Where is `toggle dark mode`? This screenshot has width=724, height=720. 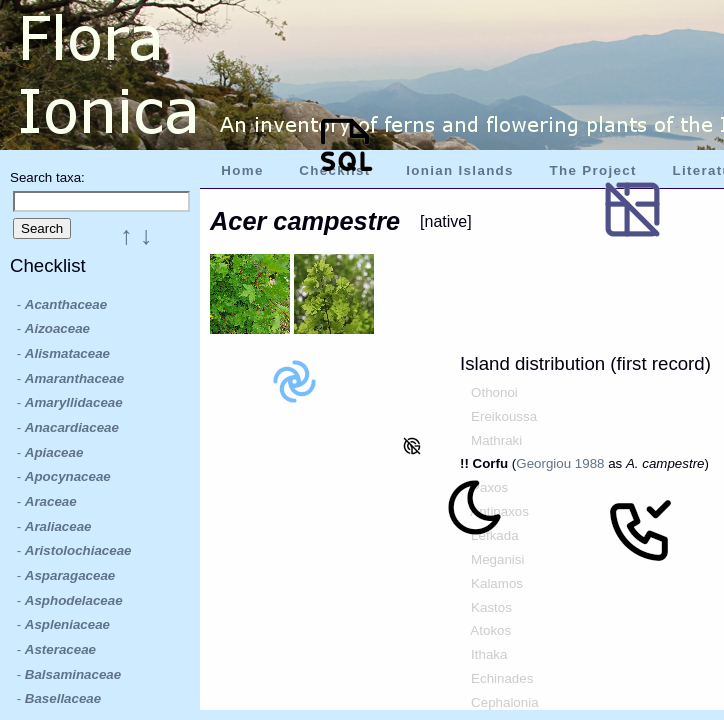 toggle dark mode is located at coordinates (475, 507).